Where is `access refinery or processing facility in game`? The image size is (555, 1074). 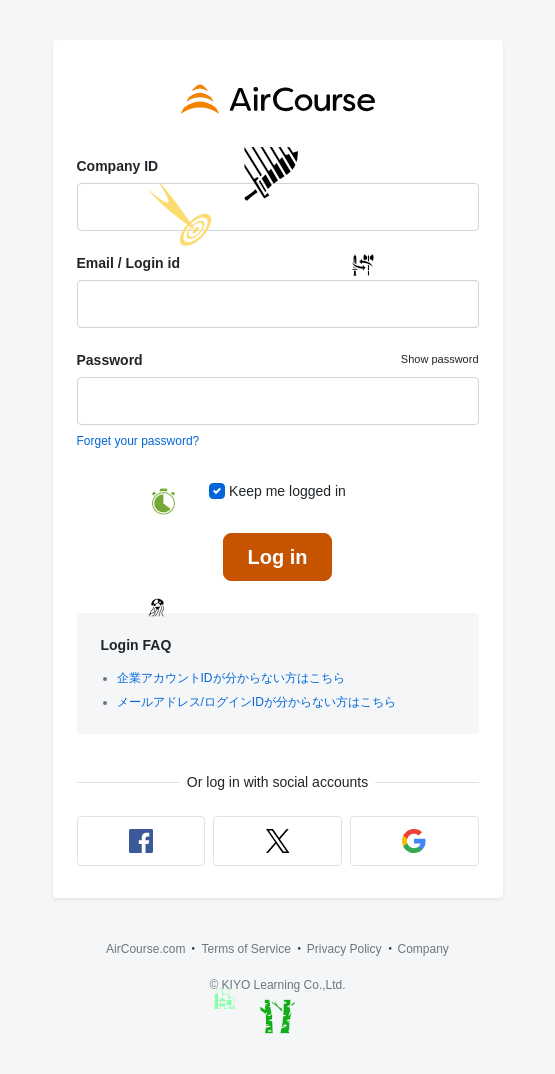 access refinery or processing facility in game is located at coordinates (225, 998).